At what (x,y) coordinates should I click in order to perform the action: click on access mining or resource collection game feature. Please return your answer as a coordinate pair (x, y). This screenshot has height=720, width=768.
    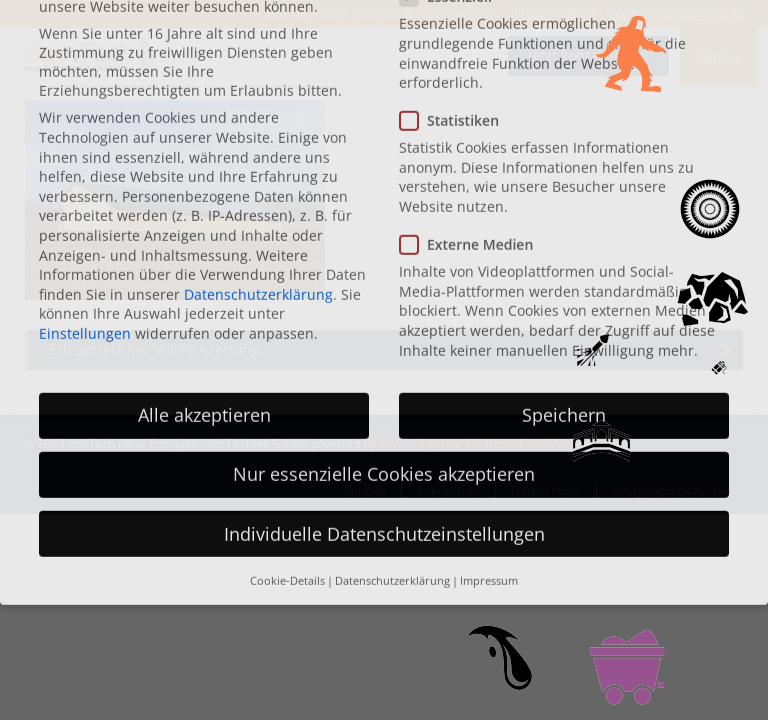
    Looking at the image, I should click on (628, 664).